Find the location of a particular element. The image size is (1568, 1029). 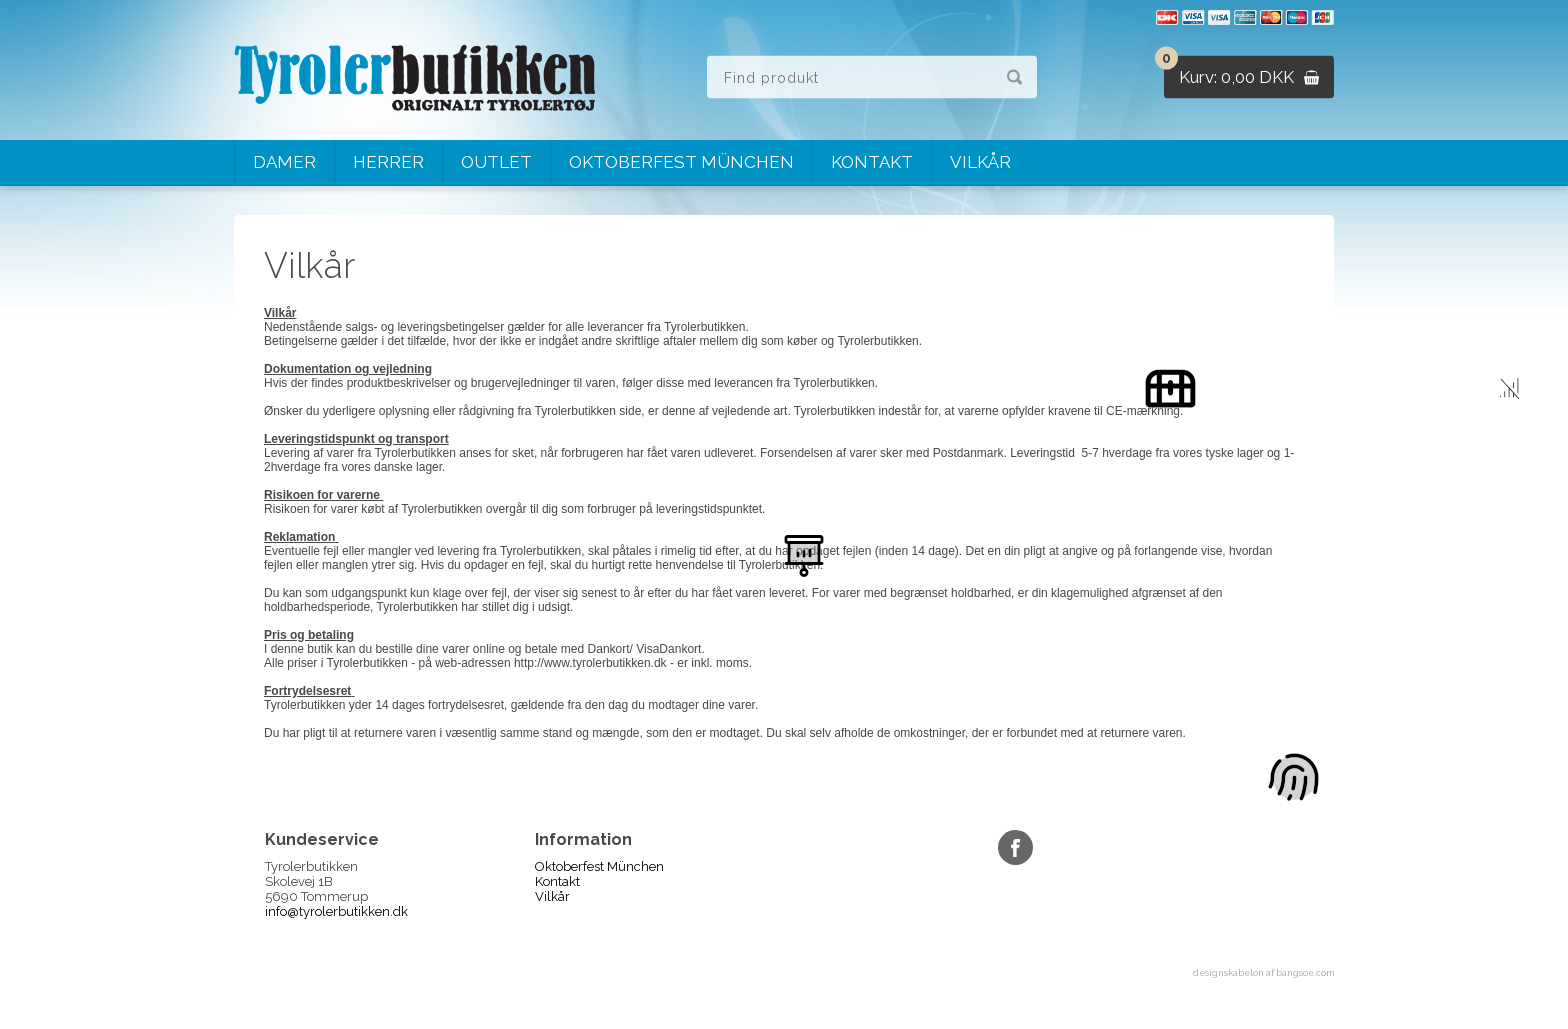

view presentation with chart data is located at coordinates (804, 553).